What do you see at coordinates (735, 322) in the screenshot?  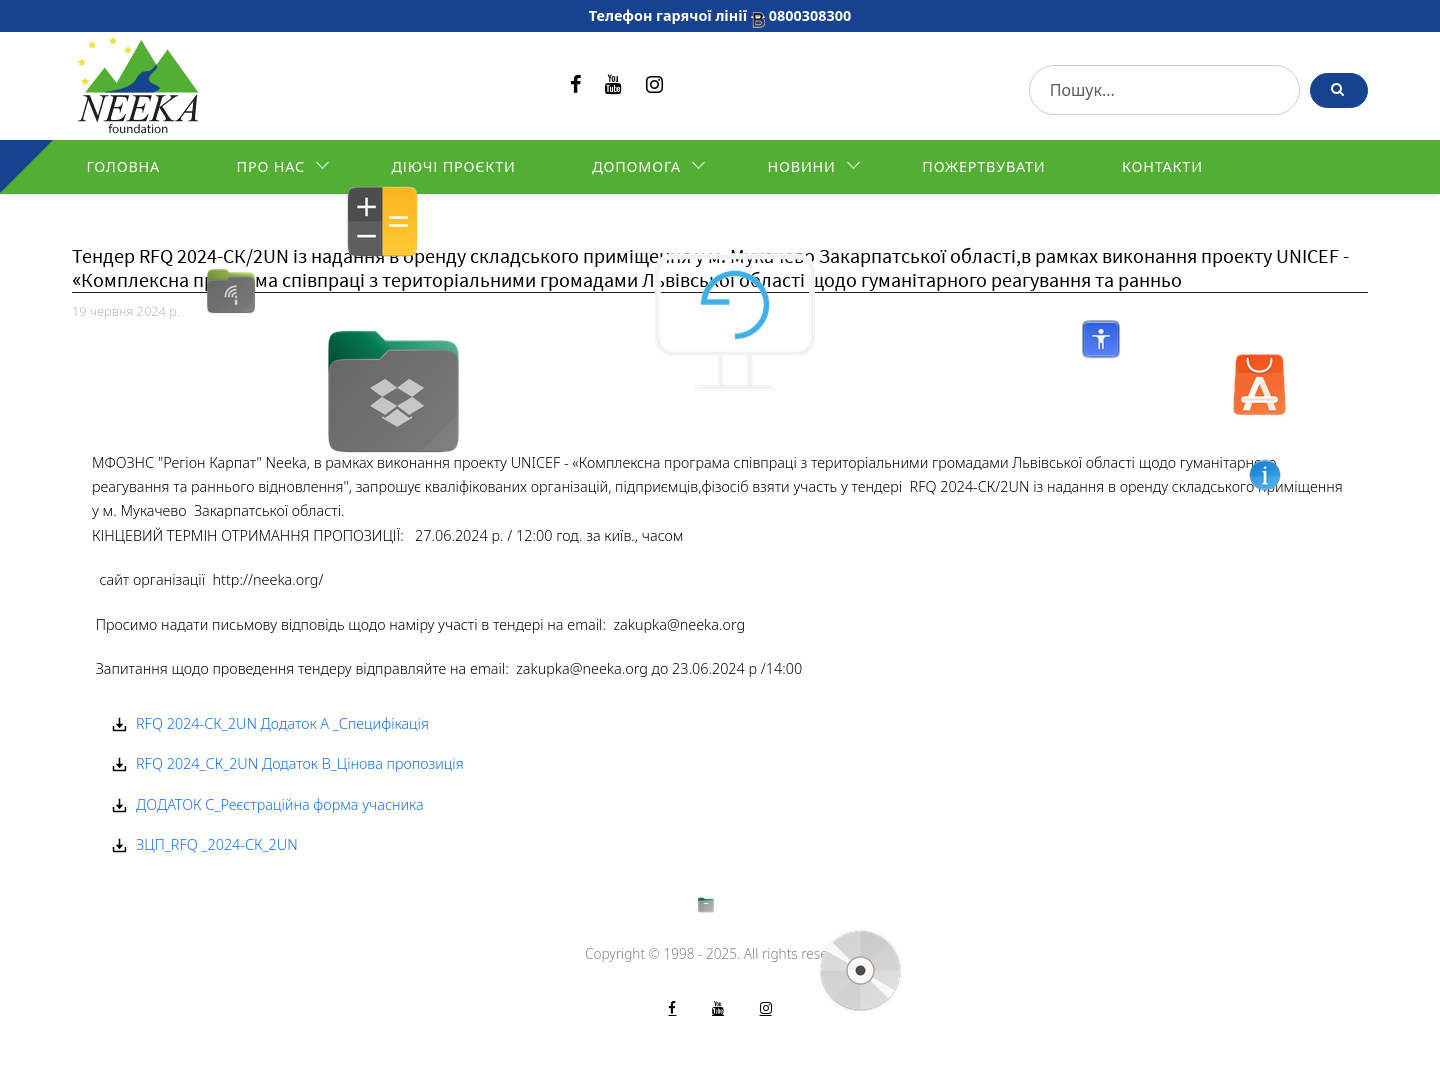 I see `rotate screen counter-clockwise` at bounding box center [735, 322].